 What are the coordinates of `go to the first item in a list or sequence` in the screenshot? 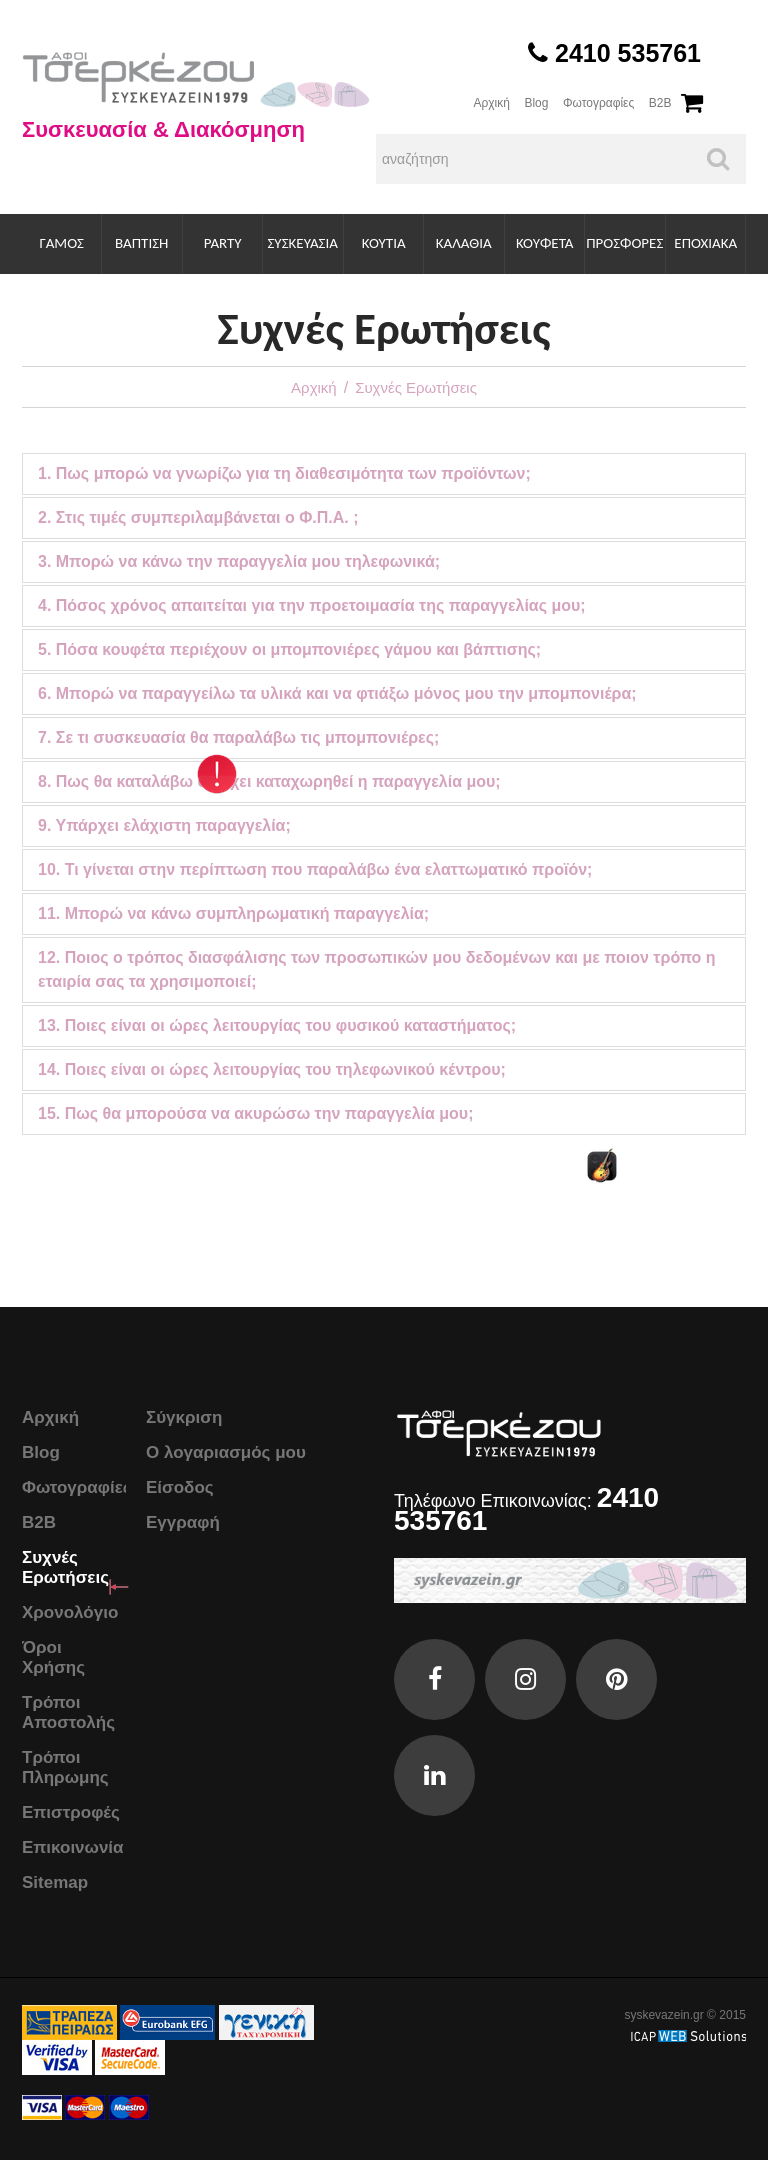 It's located at (119, 1587).